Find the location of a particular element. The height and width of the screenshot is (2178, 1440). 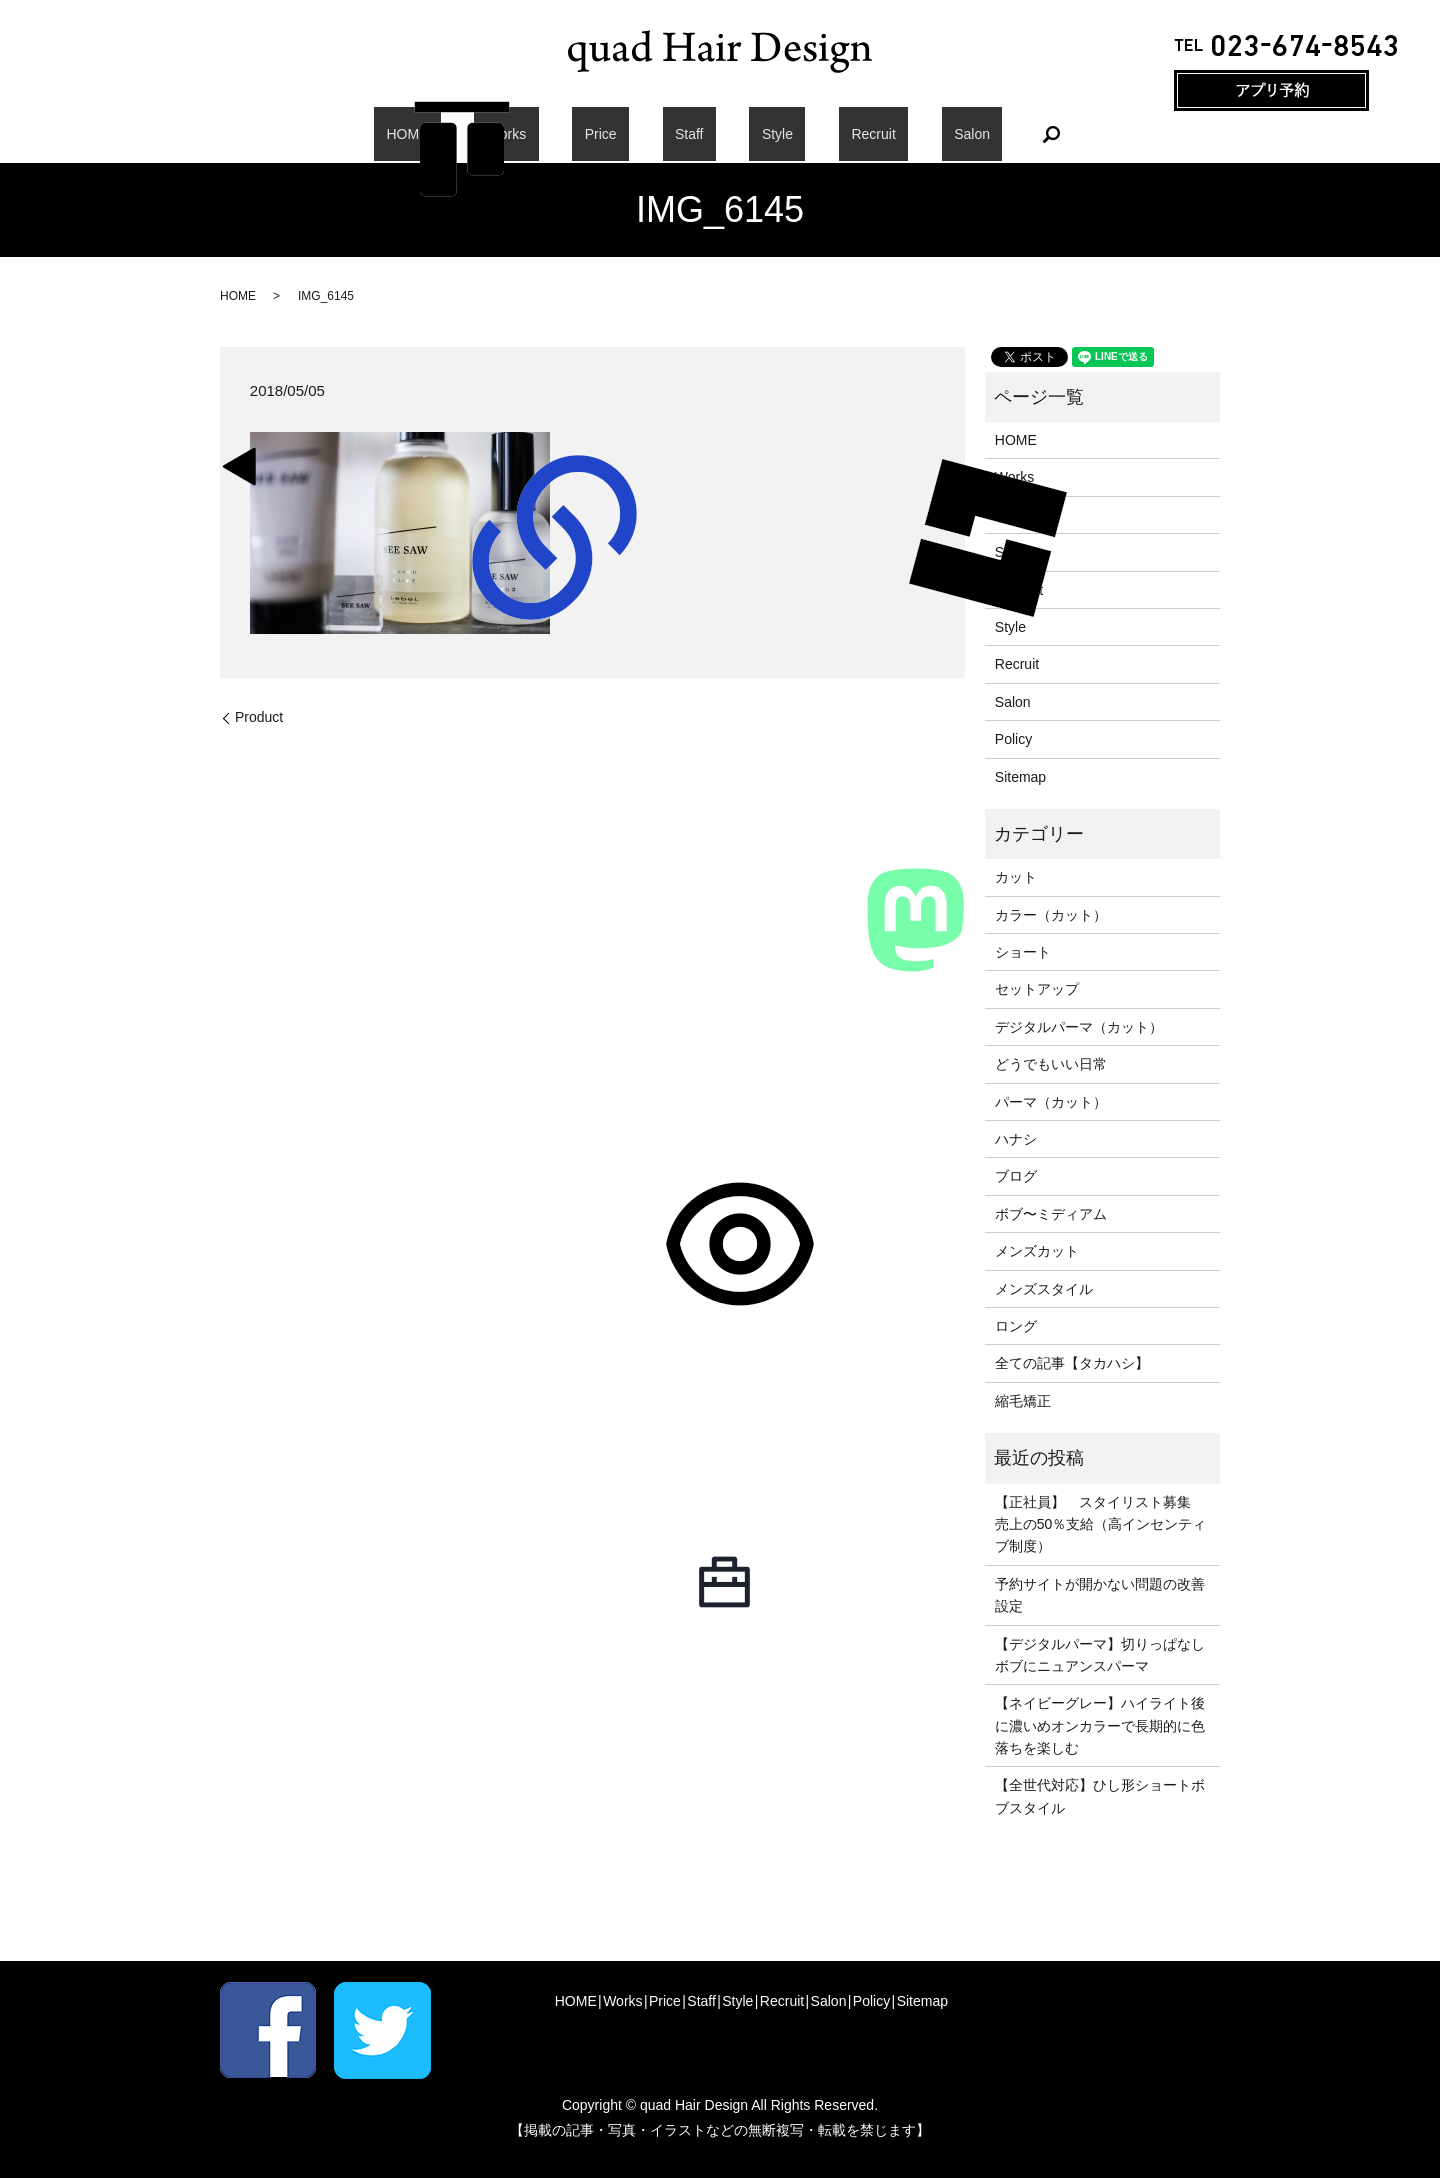

access work or business documents is located at coordinates (724, 1584).